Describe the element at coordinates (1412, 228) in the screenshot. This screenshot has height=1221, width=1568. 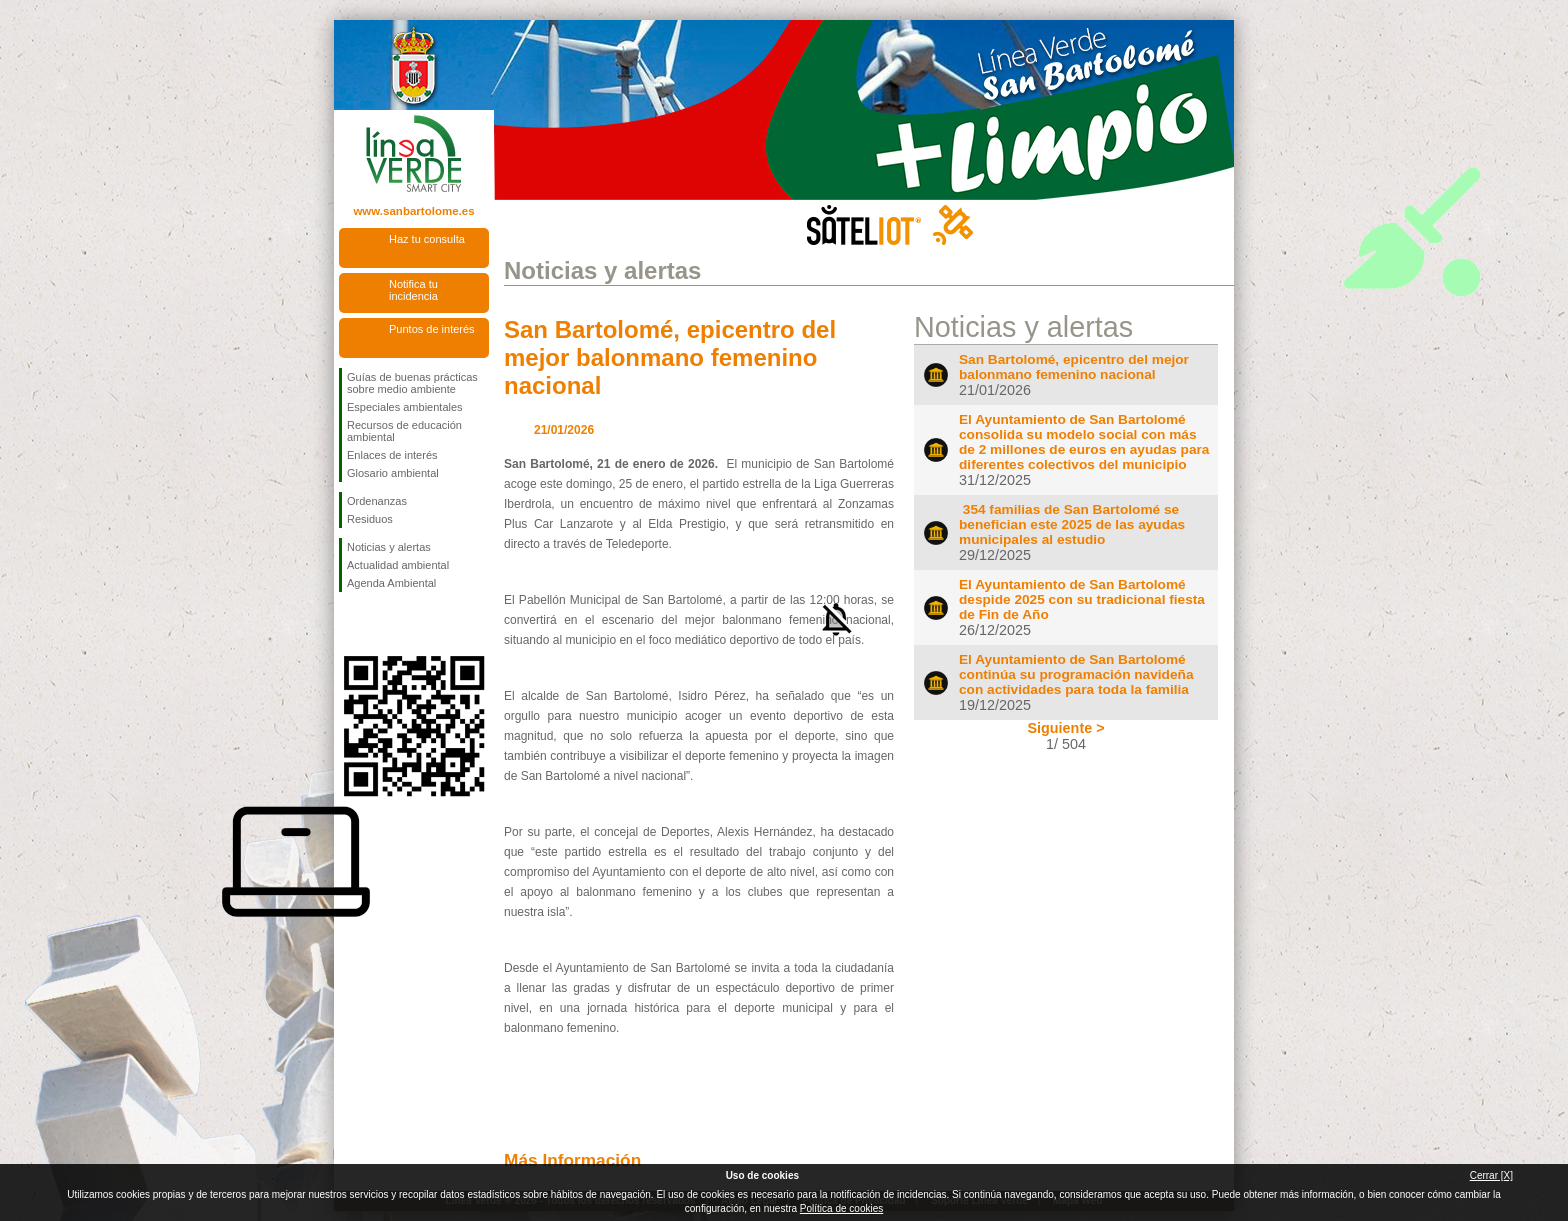
I see `quidditch or broomstick sports game mode` at that location.